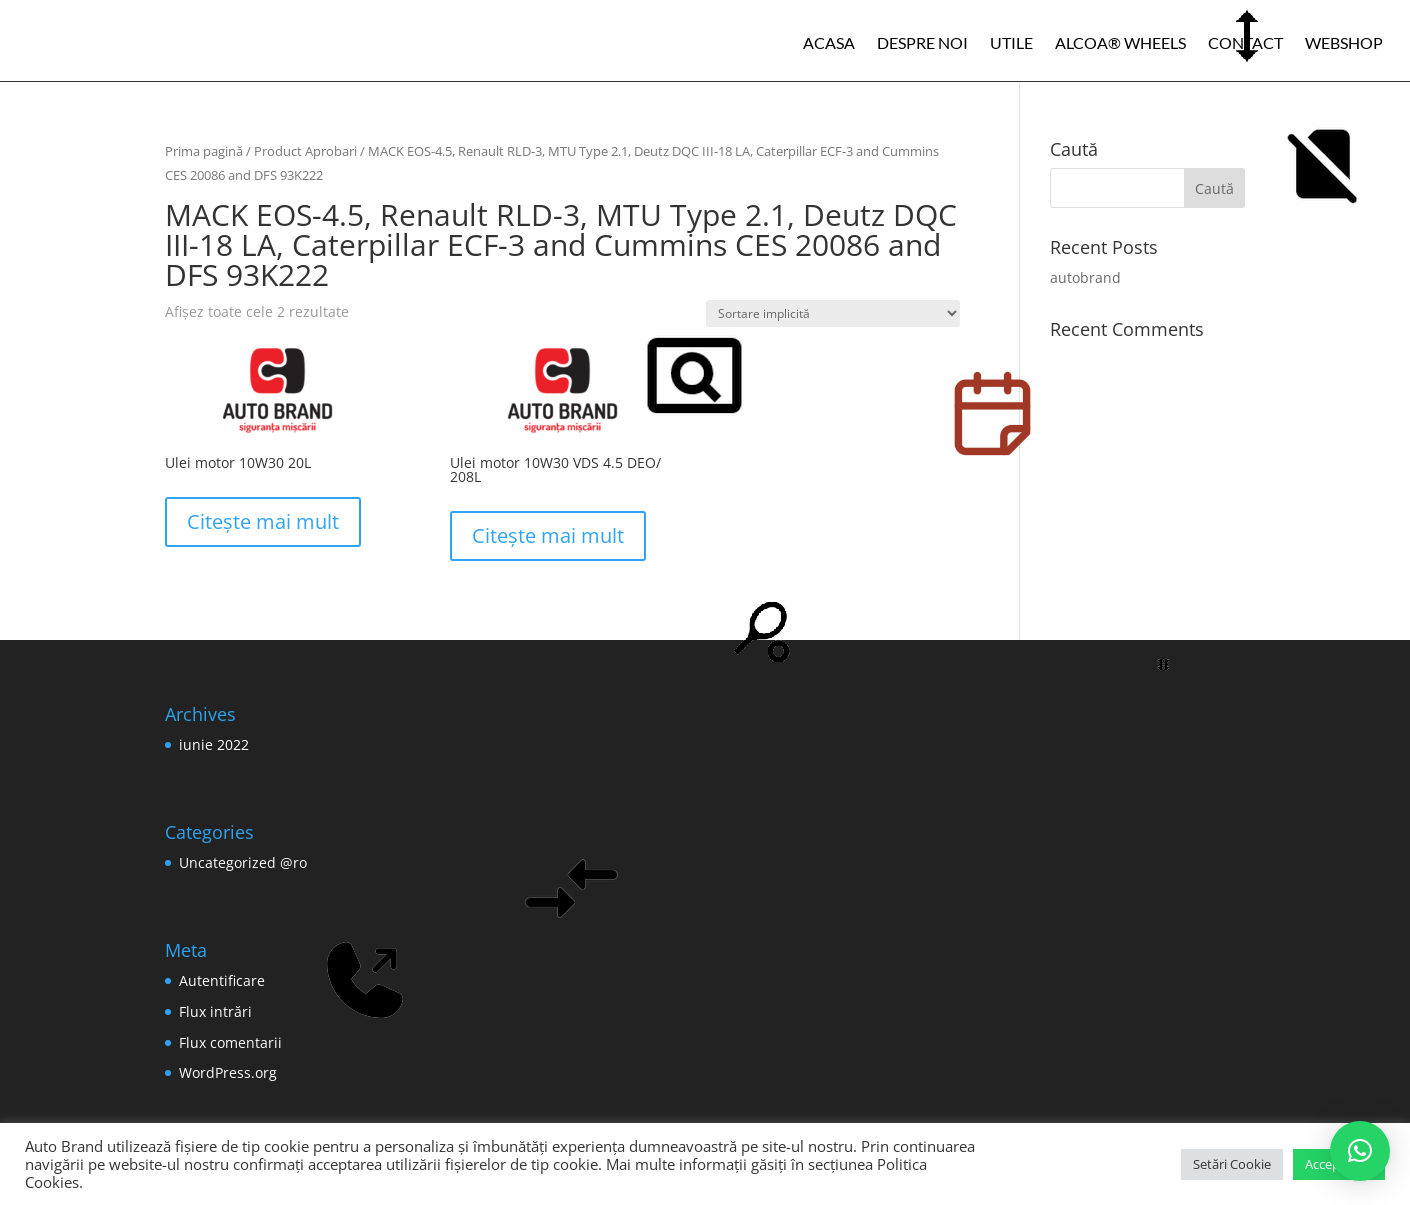 This screenshot has width=1410, height=1205. Describe the element at coordinates (992, 413) in the screenshot. I see `view calendar with a note or reminder` at that location.